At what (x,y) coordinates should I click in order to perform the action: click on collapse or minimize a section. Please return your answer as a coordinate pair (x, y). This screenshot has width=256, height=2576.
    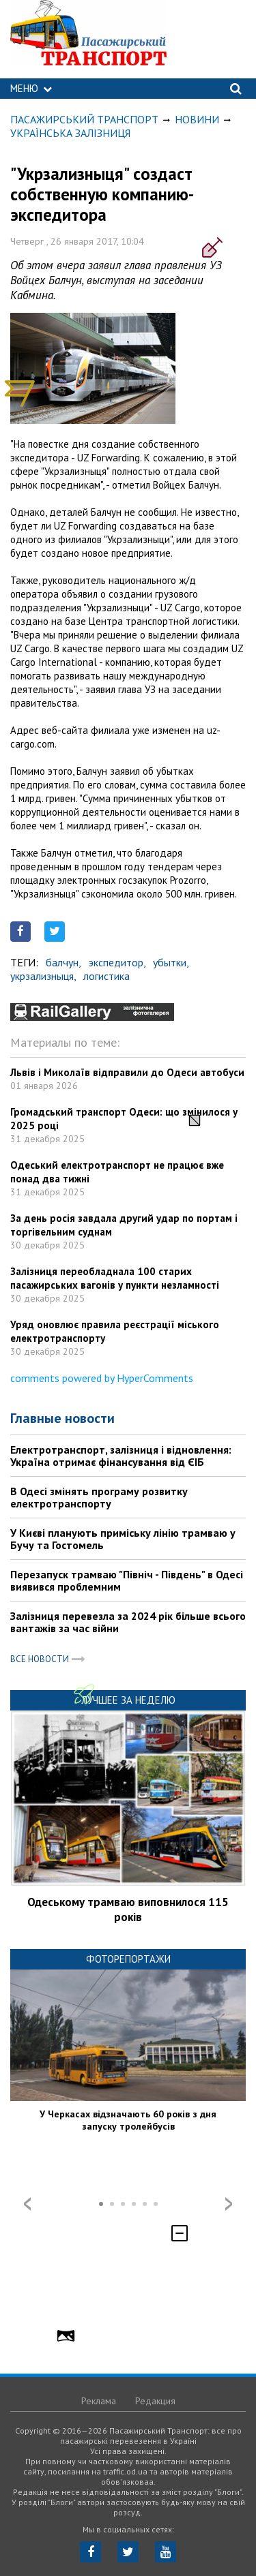
    Looking at the image, I should click on (180, 2233).